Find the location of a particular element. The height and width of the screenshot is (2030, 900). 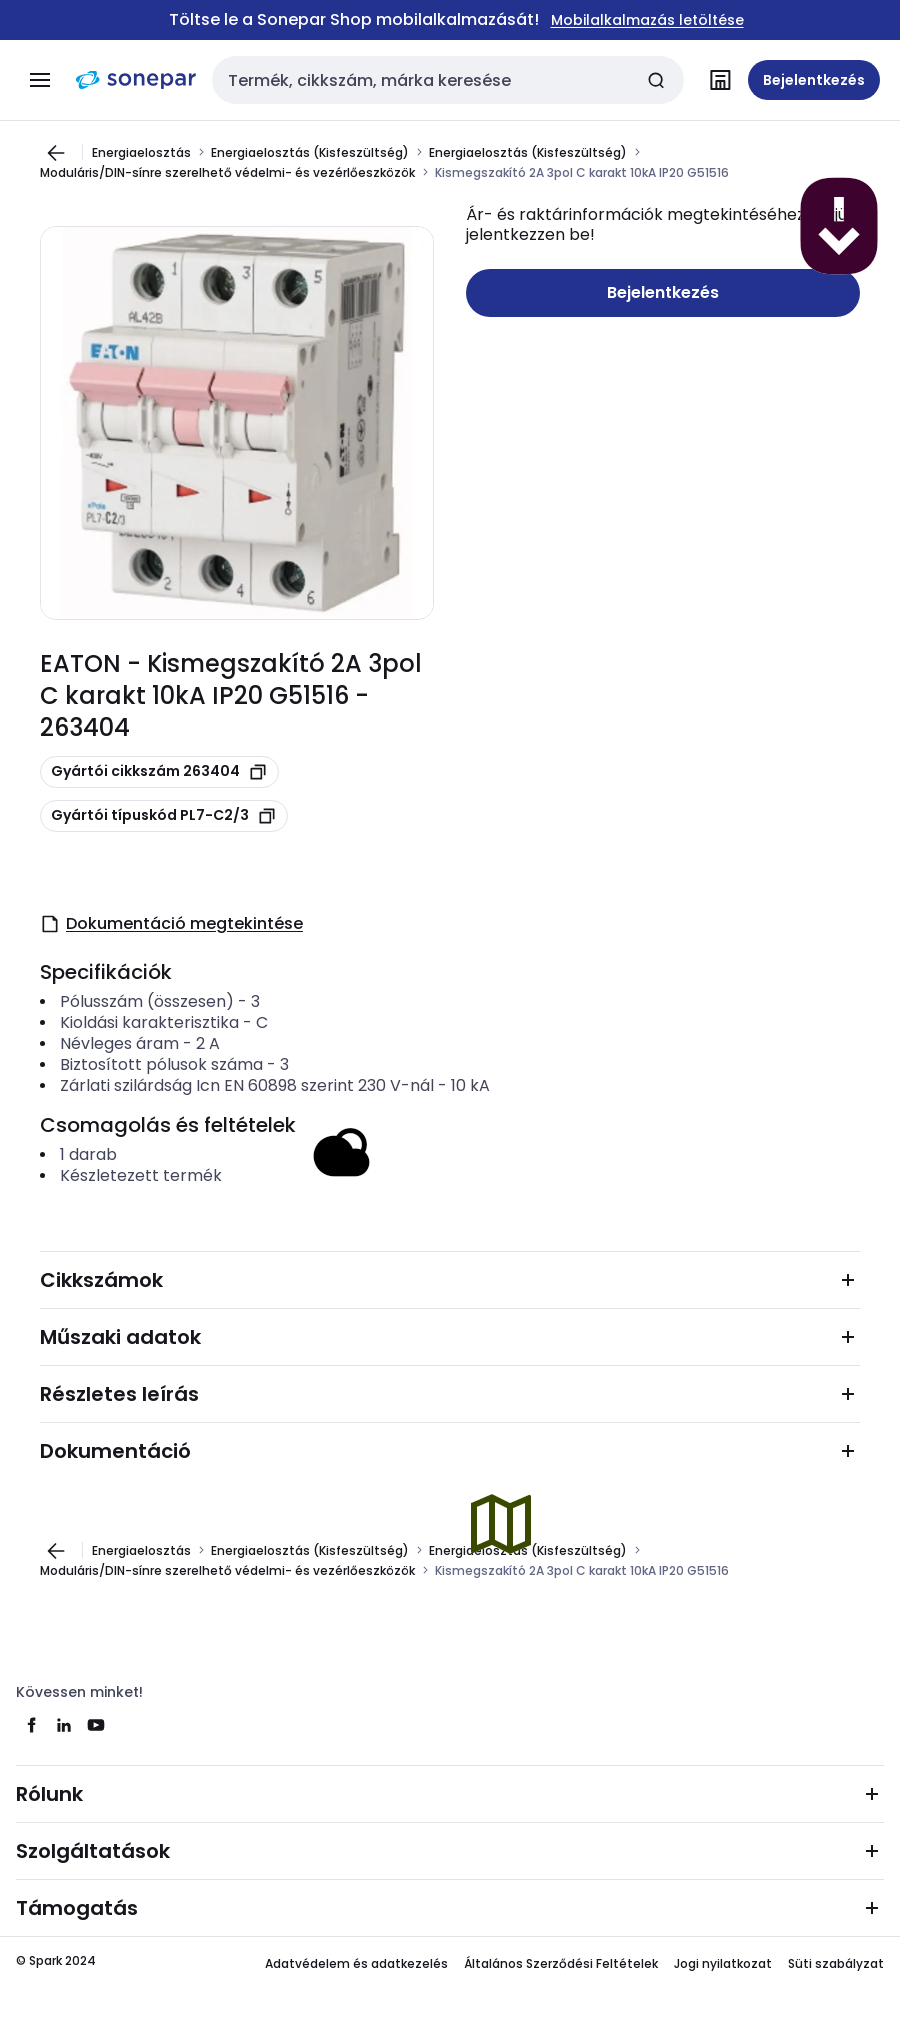

indicates partly cloudy weather conditions is located at coordinates (341, 1153).